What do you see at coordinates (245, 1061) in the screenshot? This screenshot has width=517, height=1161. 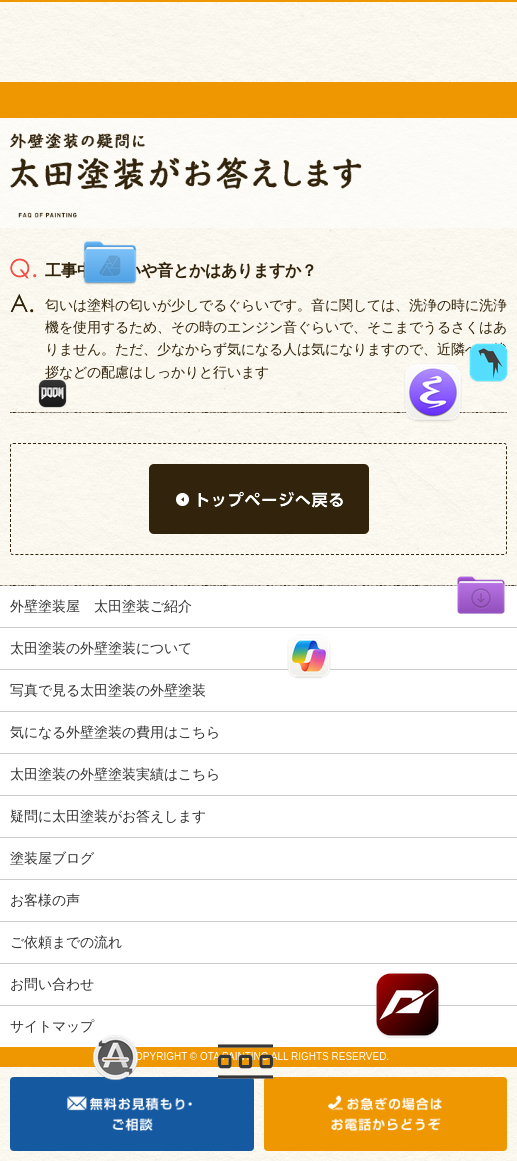 I see `access toolbar preferences` at bounding box center [245, 1061].